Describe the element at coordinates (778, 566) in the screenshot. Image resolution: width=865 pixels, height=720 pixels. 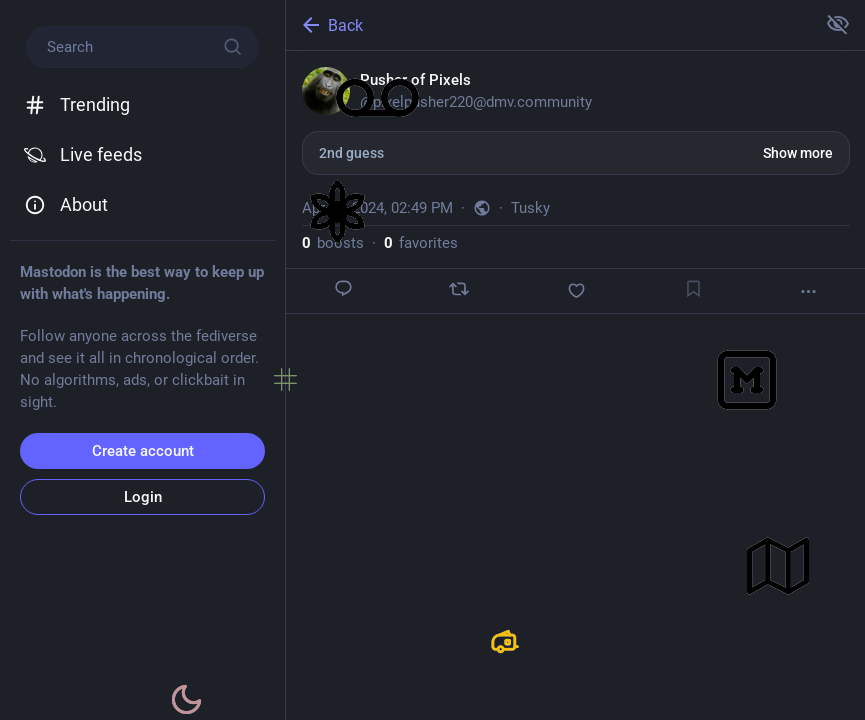
I see `view map or navigation` at that location.